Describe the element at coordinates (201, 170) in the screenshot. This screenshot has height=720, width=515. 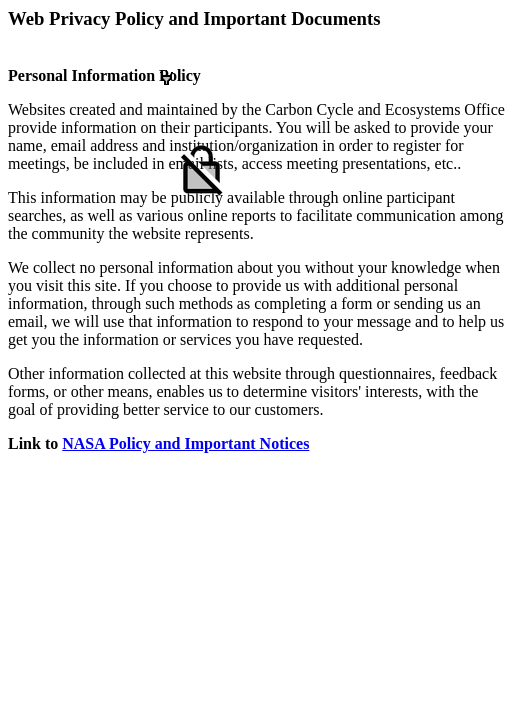
I see `indicates an unencrypted or insecure email connection` at that location.